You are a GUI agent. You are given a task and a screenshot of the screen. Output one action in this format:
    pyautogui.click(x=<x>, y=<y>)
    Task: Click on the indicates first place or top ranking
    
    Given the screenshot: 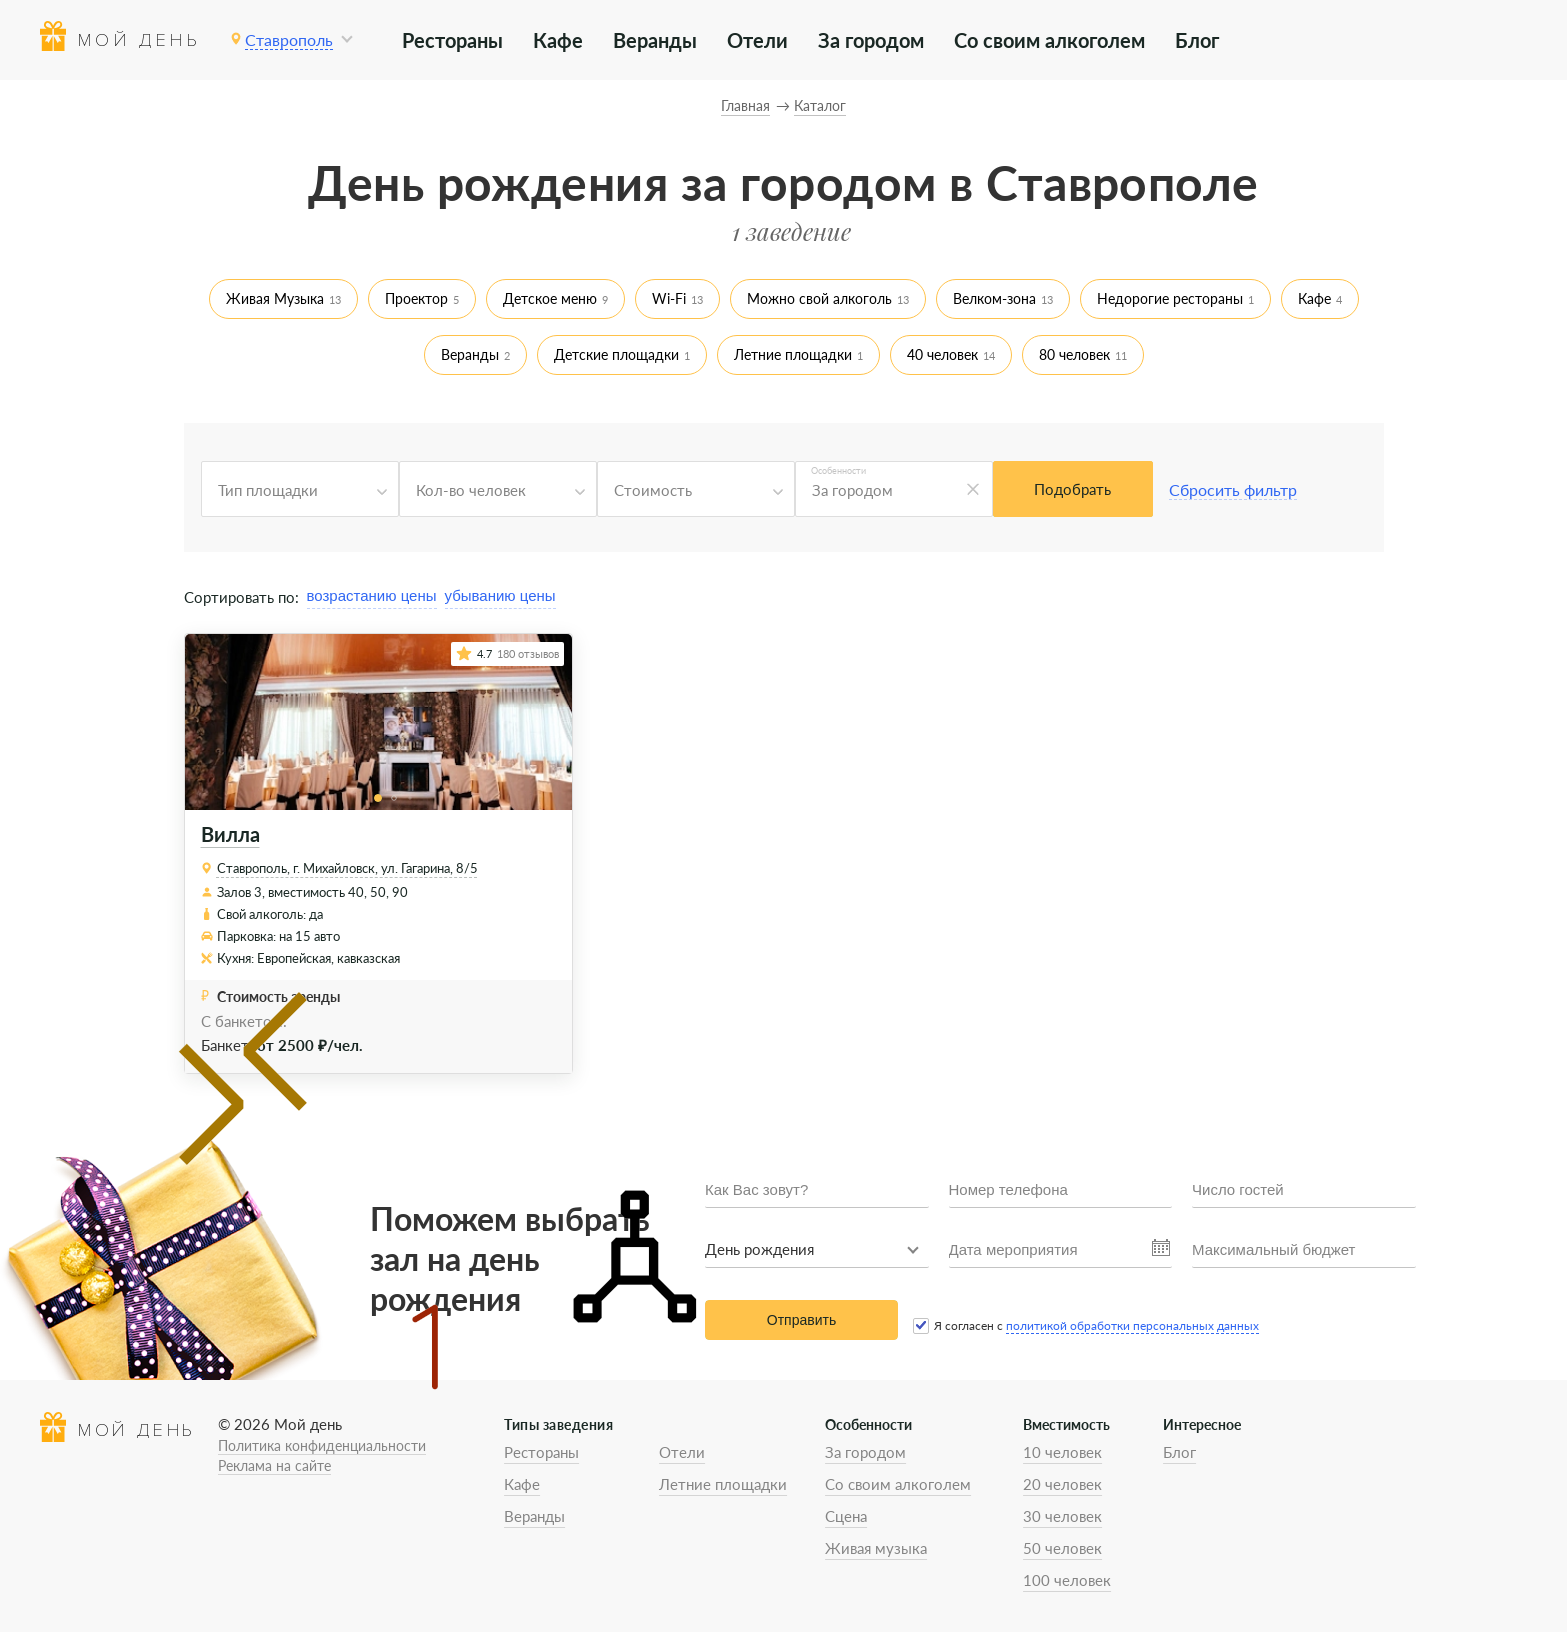 What is the action you would take?
    pyautogui.click(x=431, y=1347)
    